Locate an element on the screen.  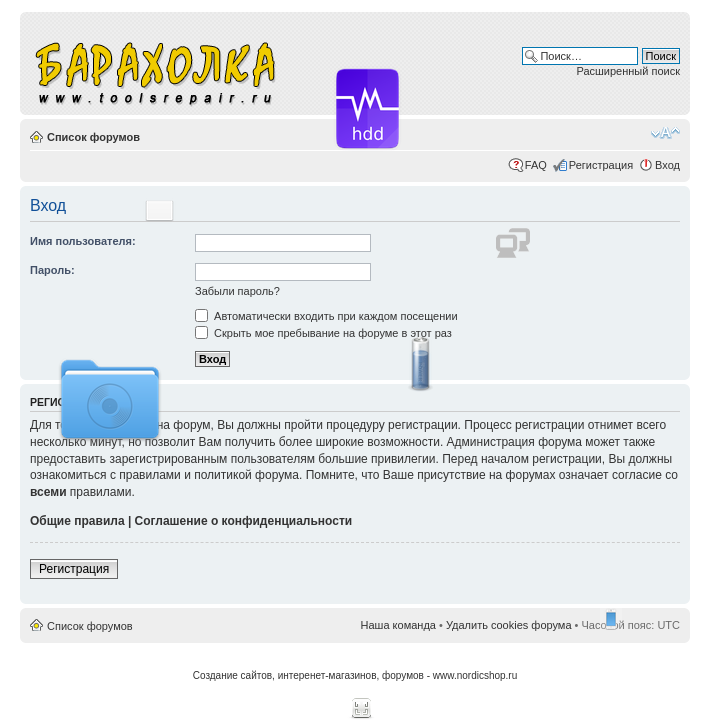
fit content to window is located at coordinates (361, 707).